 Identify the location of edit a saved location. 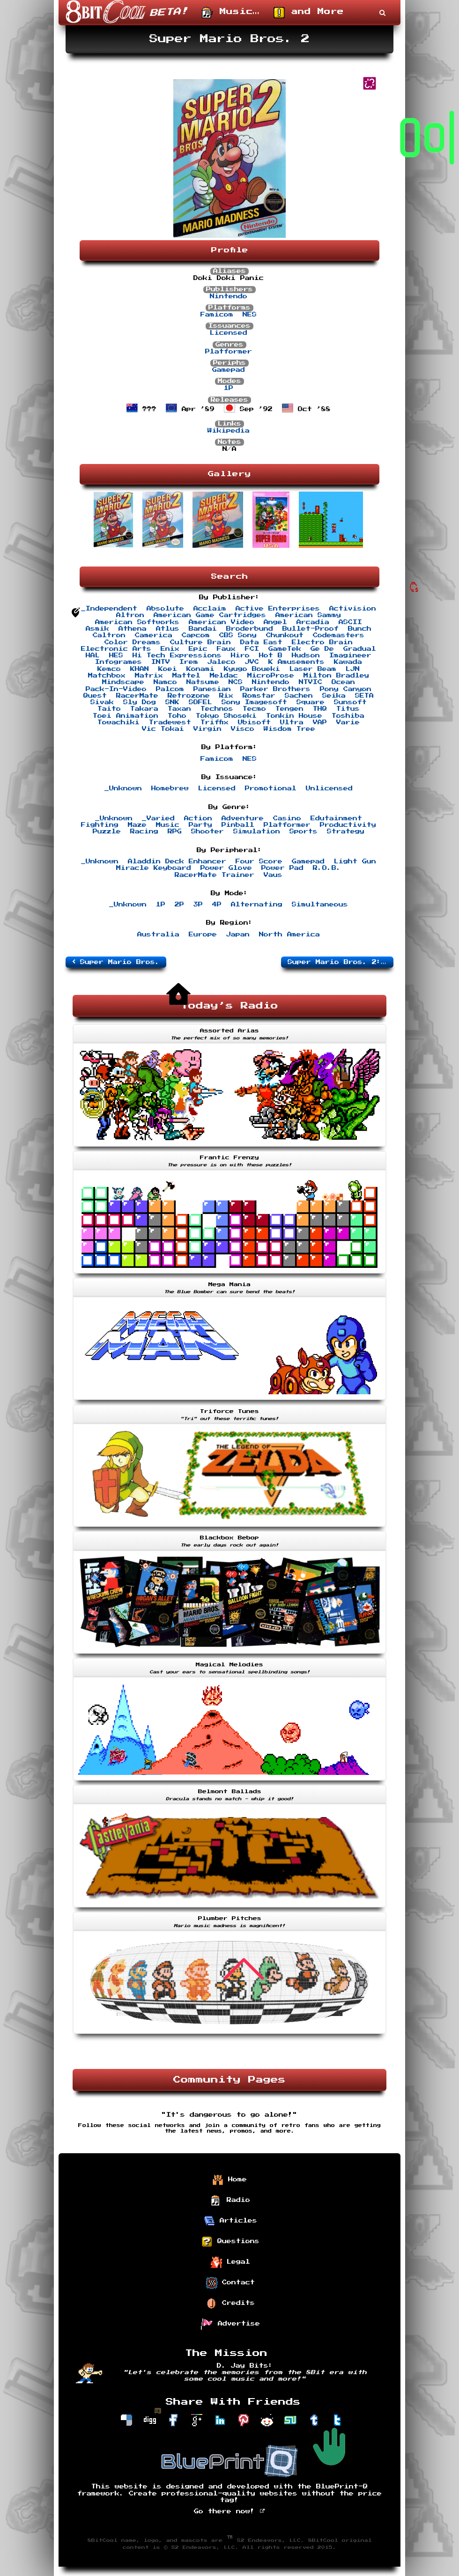
(75, 613).